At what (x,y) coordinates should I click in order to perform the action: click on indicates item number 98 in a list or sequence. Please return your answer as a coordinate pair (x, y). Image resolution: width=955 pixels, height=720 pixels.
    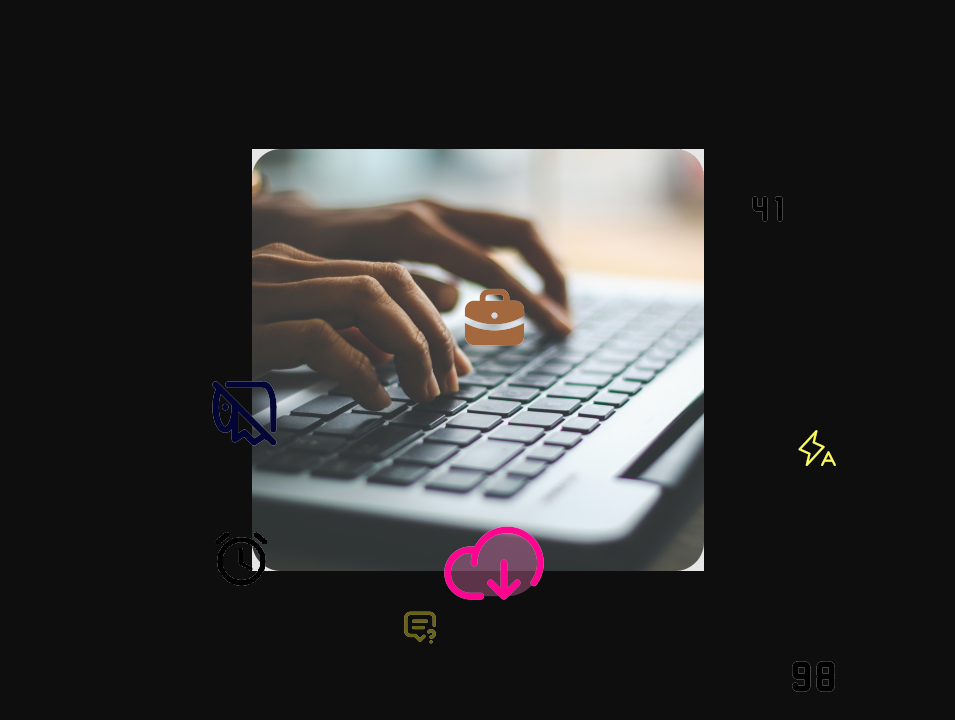
    Looking at the image, I should click on (813, 676).